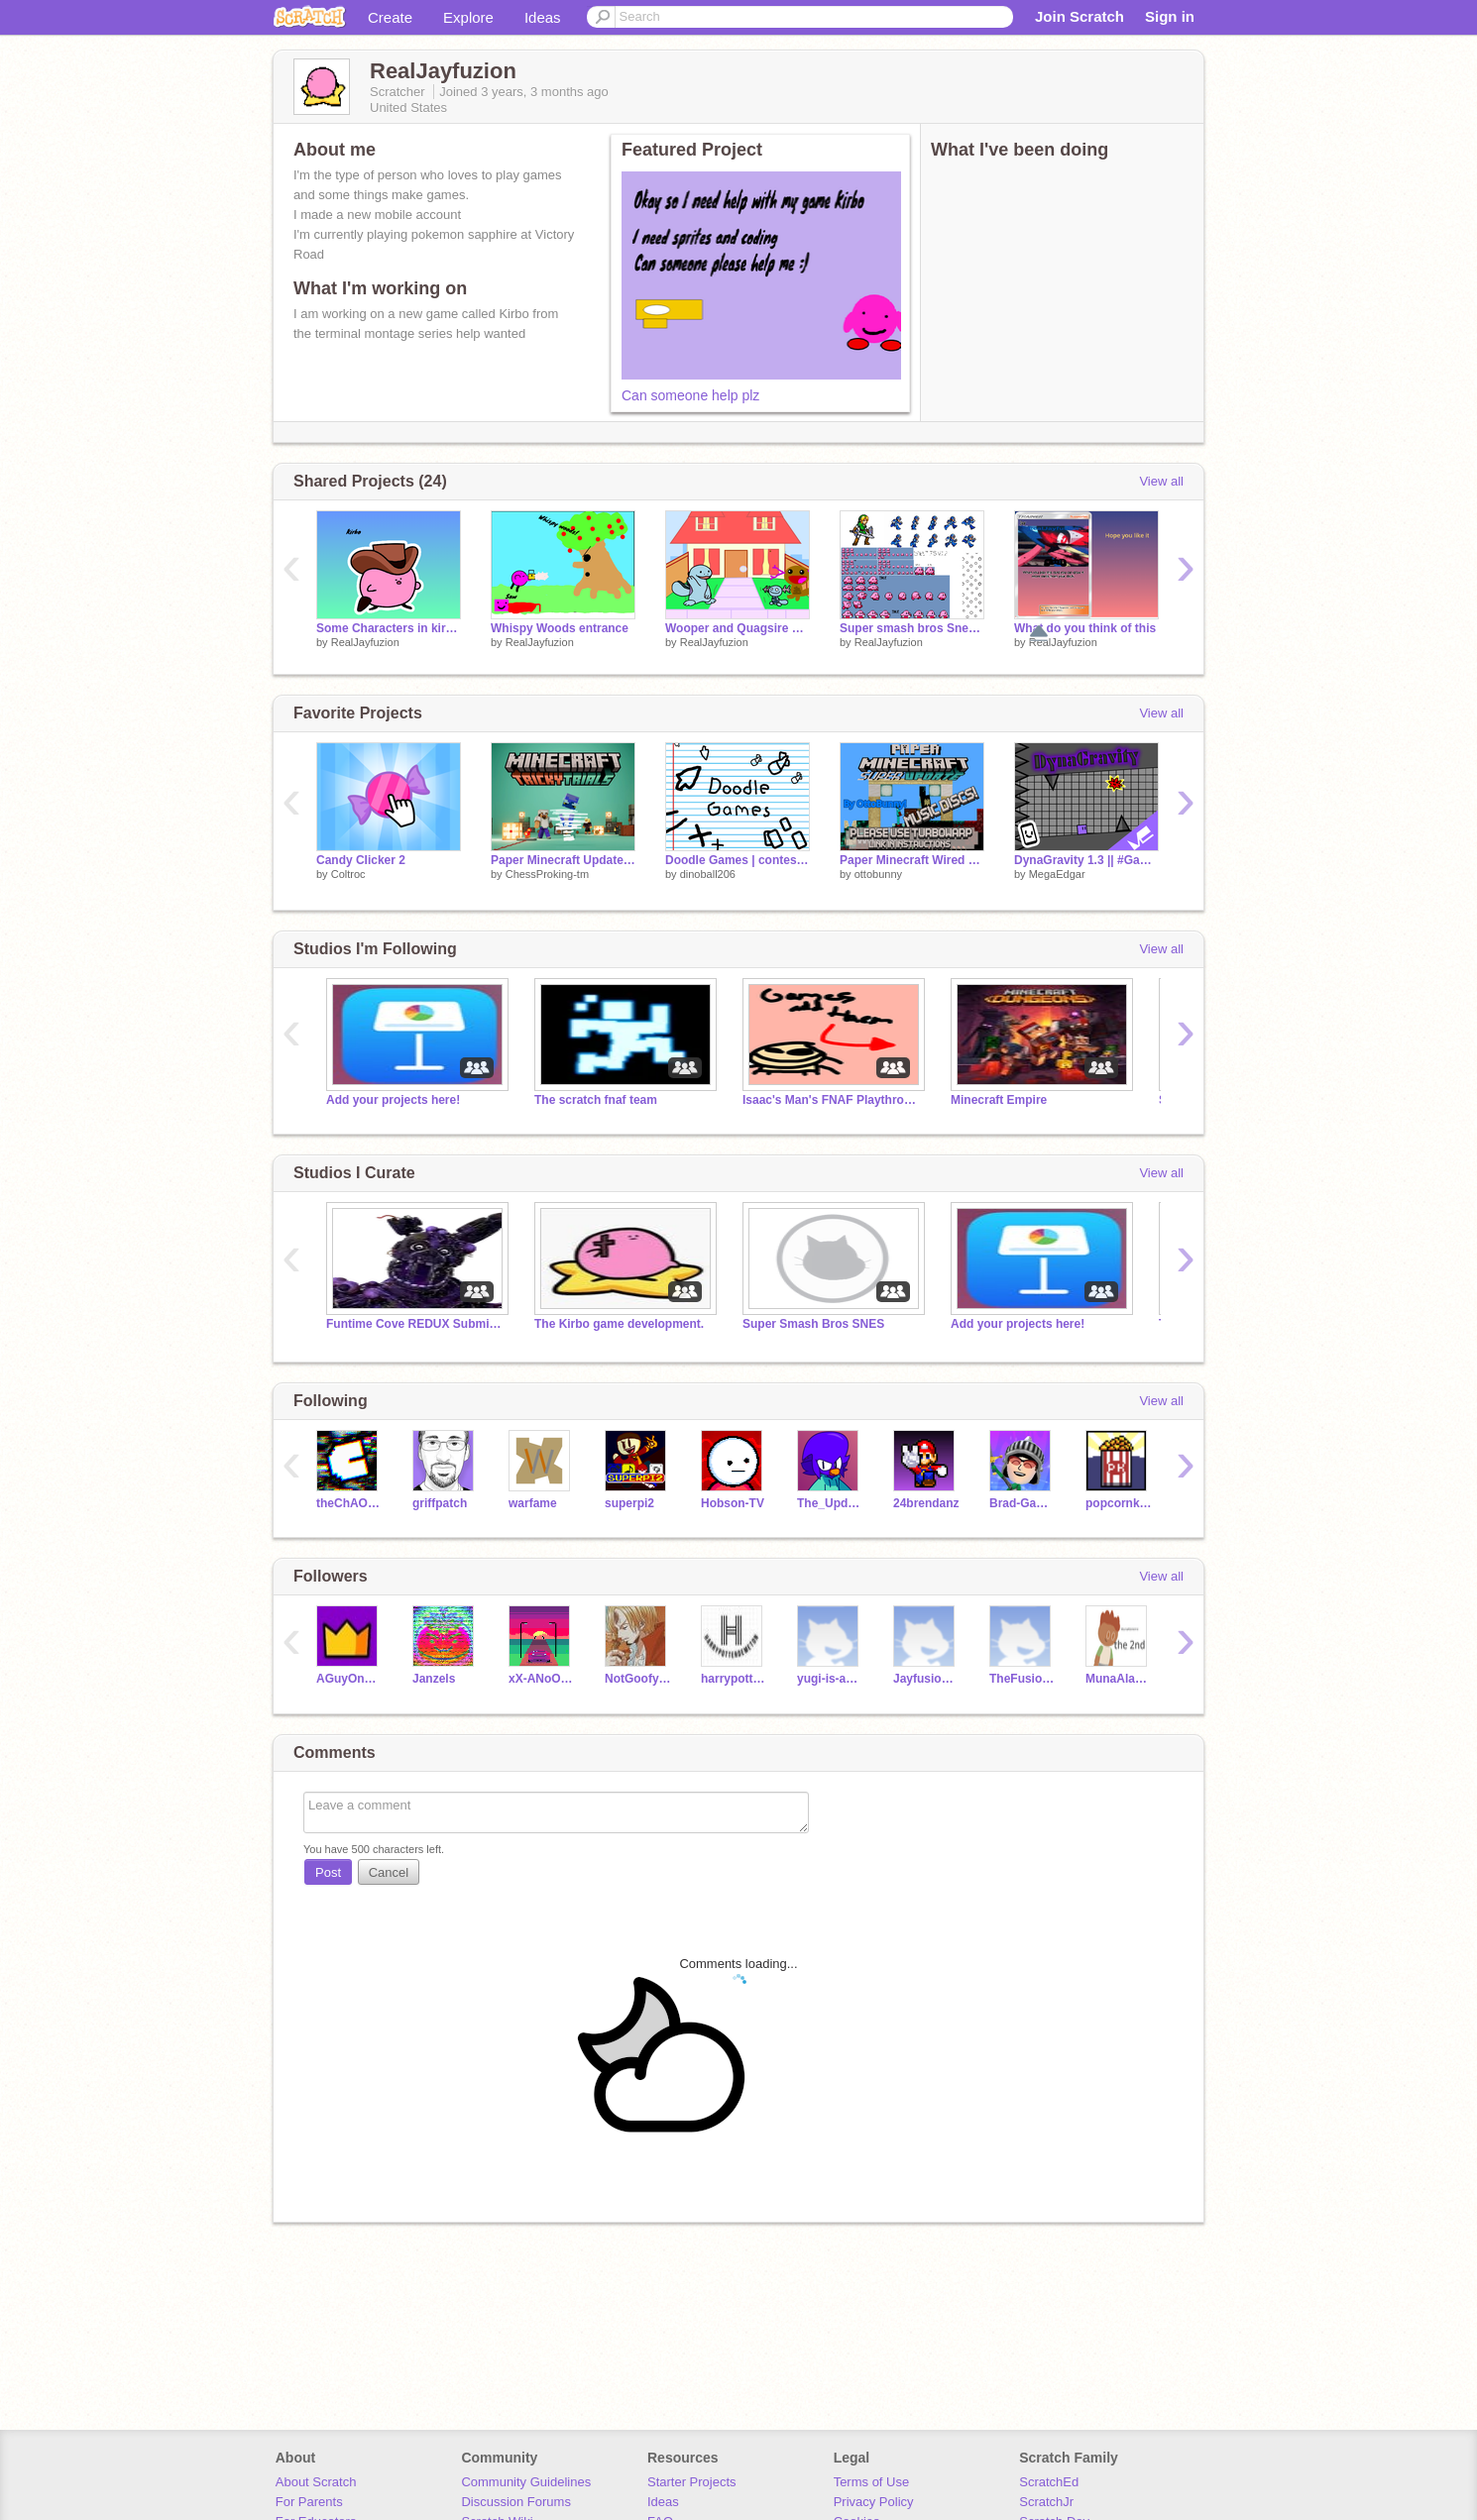 This screenshot has height=2520, width=1477. I want to click on eject media or removable disk, so click(1039, 634).